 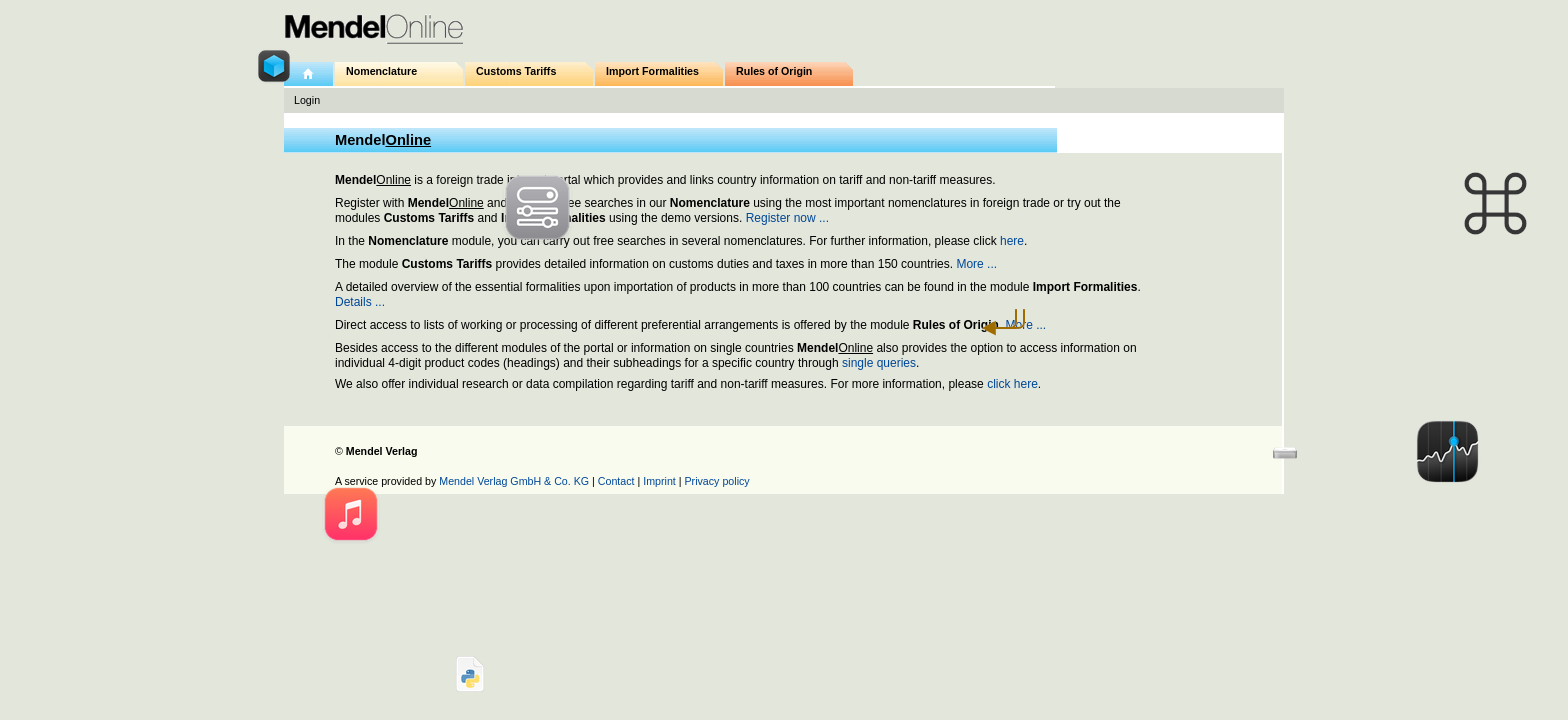 What do you see at coordinates (537, 207) in the screenshot?
I see `open interface design application` at bounding box center [537, 207].